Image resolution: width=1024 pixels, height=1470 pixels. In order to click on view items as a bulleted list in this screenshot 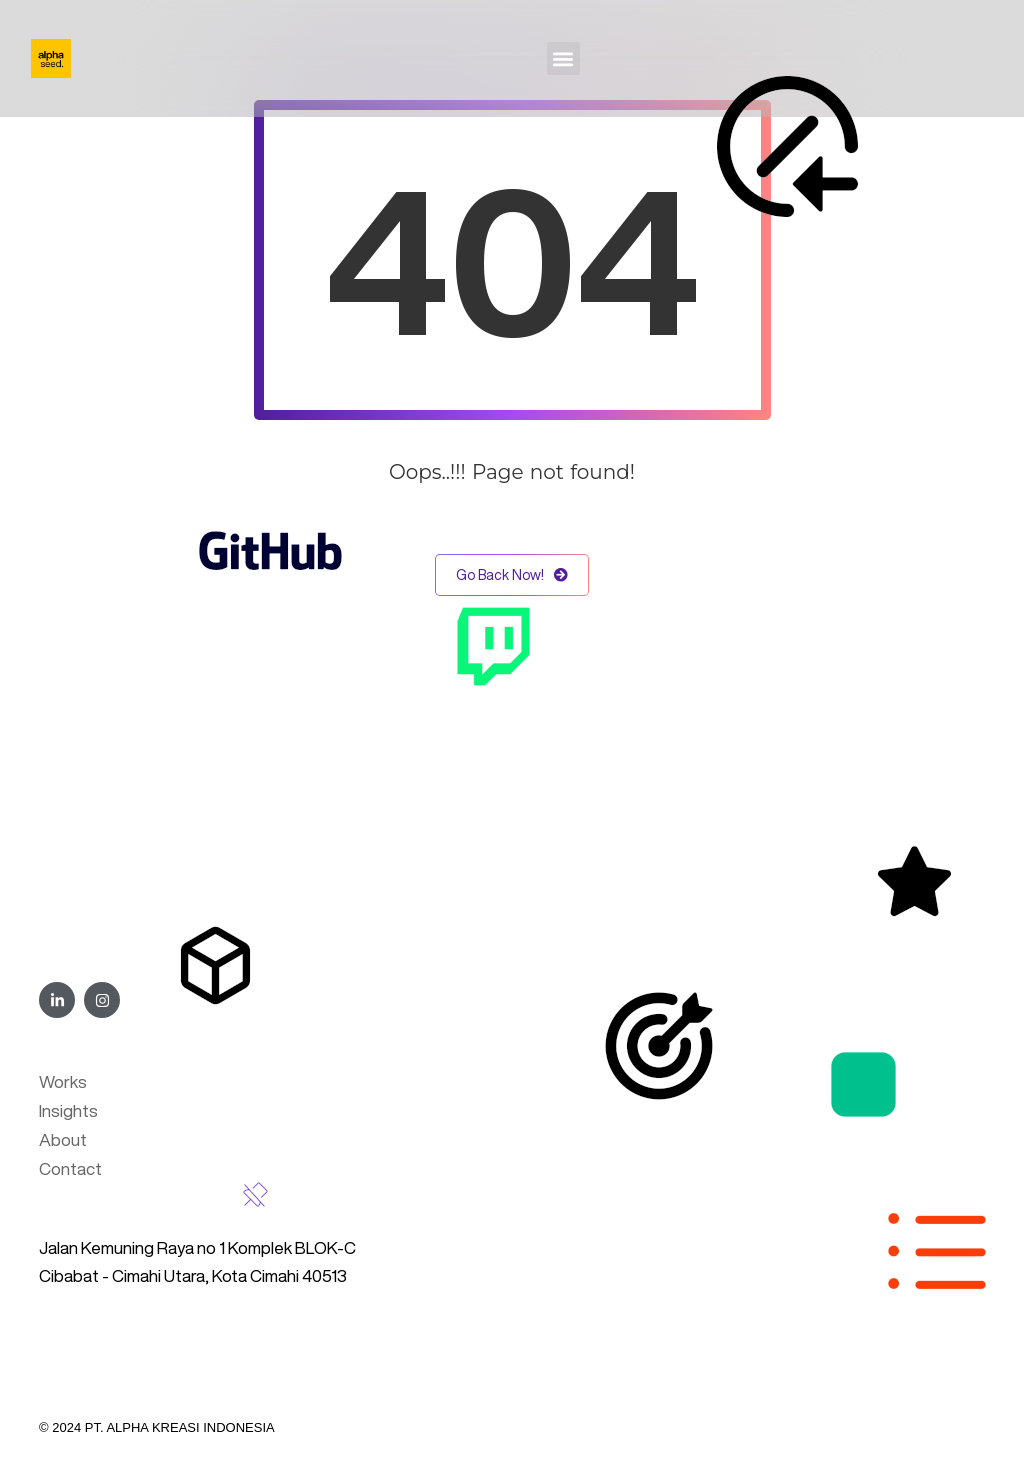, I will do `click(937, 1251)`.